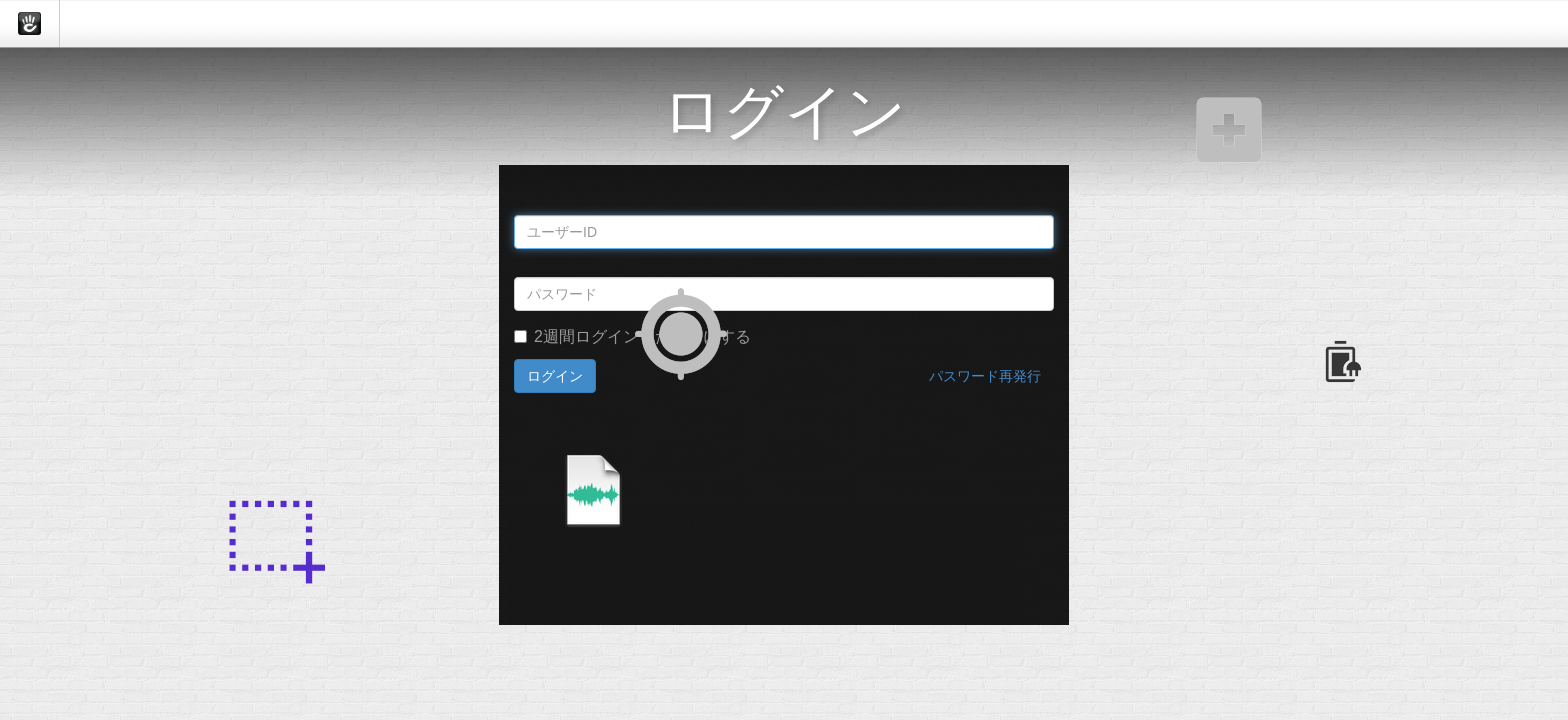 The height and width of the screenshot is (720, 1568). What do you see at coordinates (1229, 130) in the screenshot?
I see `zoom in on the current view` at bounding box center [1229, 130].